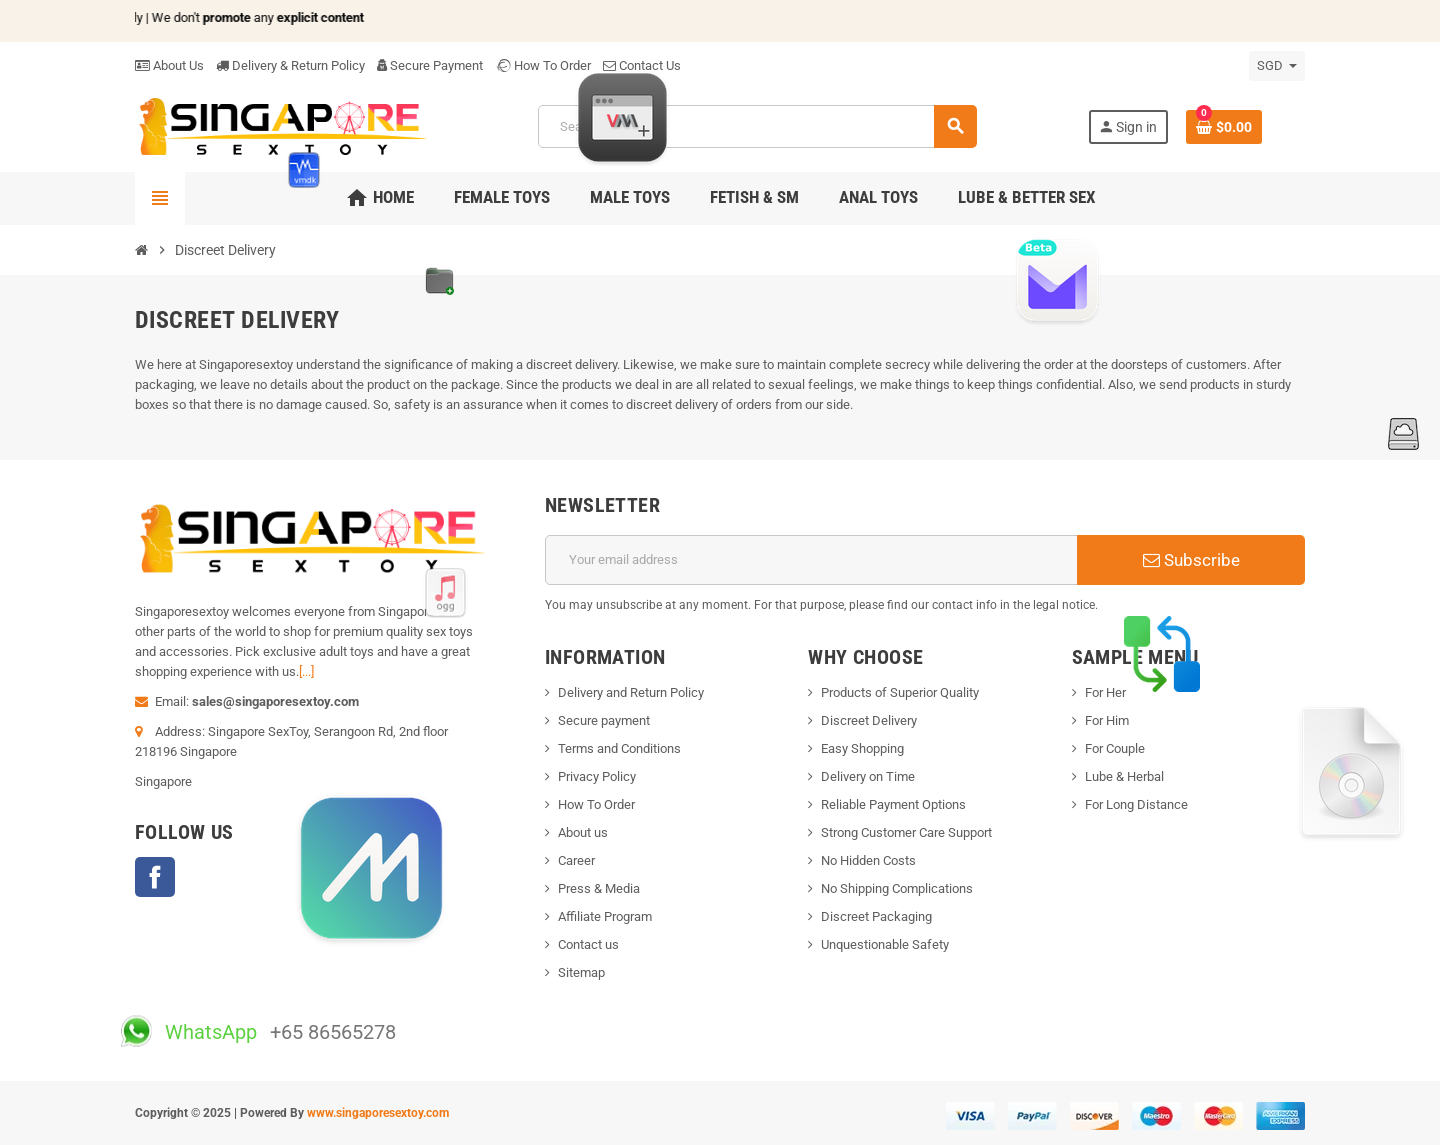 The image size is (1440, 1145). What do you see at coordinates (1351, 773) in the screenshot?
I see `an ISO disc image file` at bounding box center [1351, 773].